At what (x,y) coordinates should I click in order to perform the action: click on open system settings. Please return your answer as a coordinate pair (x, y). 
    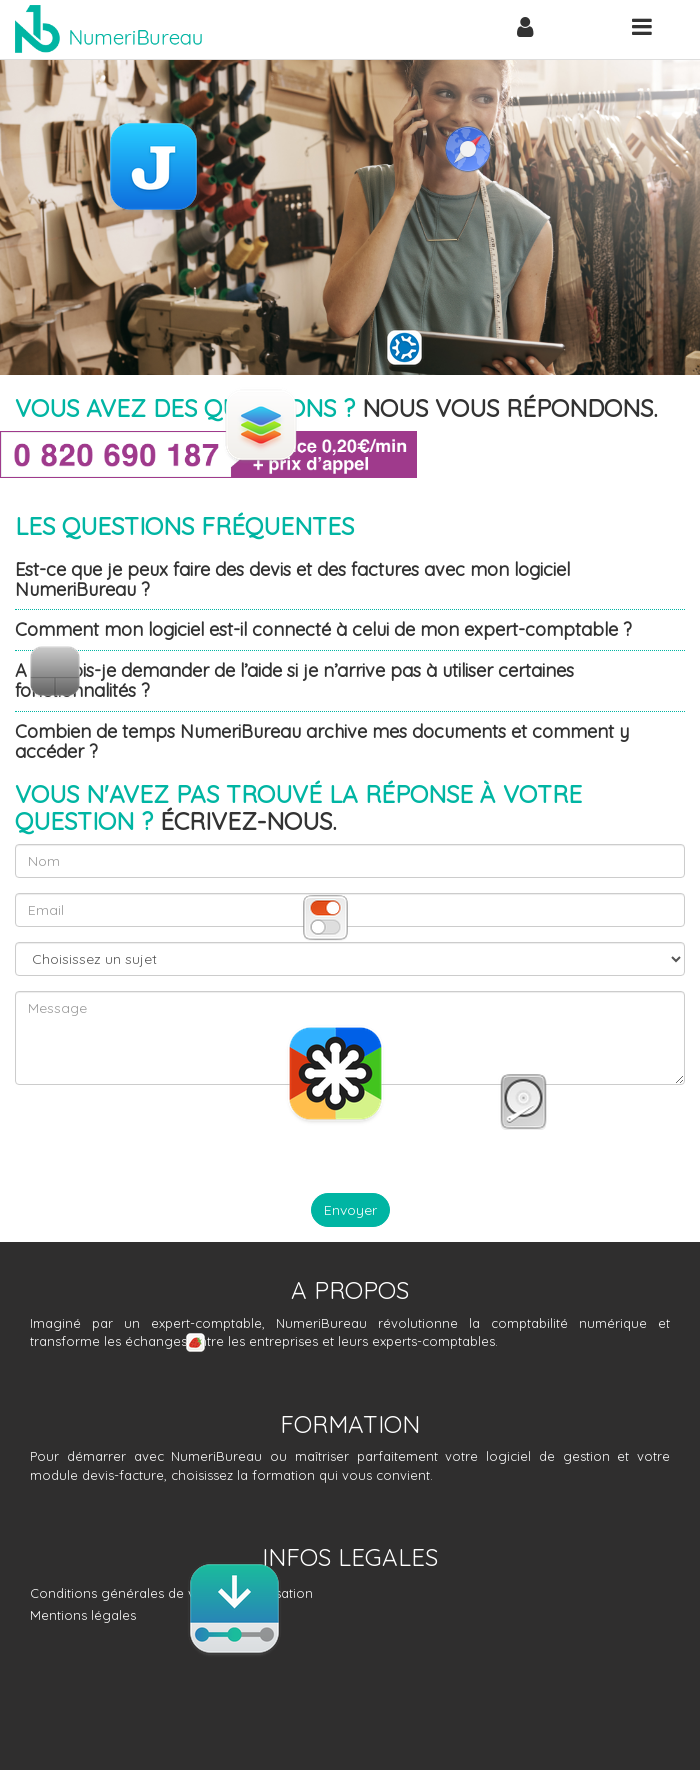
    Looking at the image, I should click on (325, 917).